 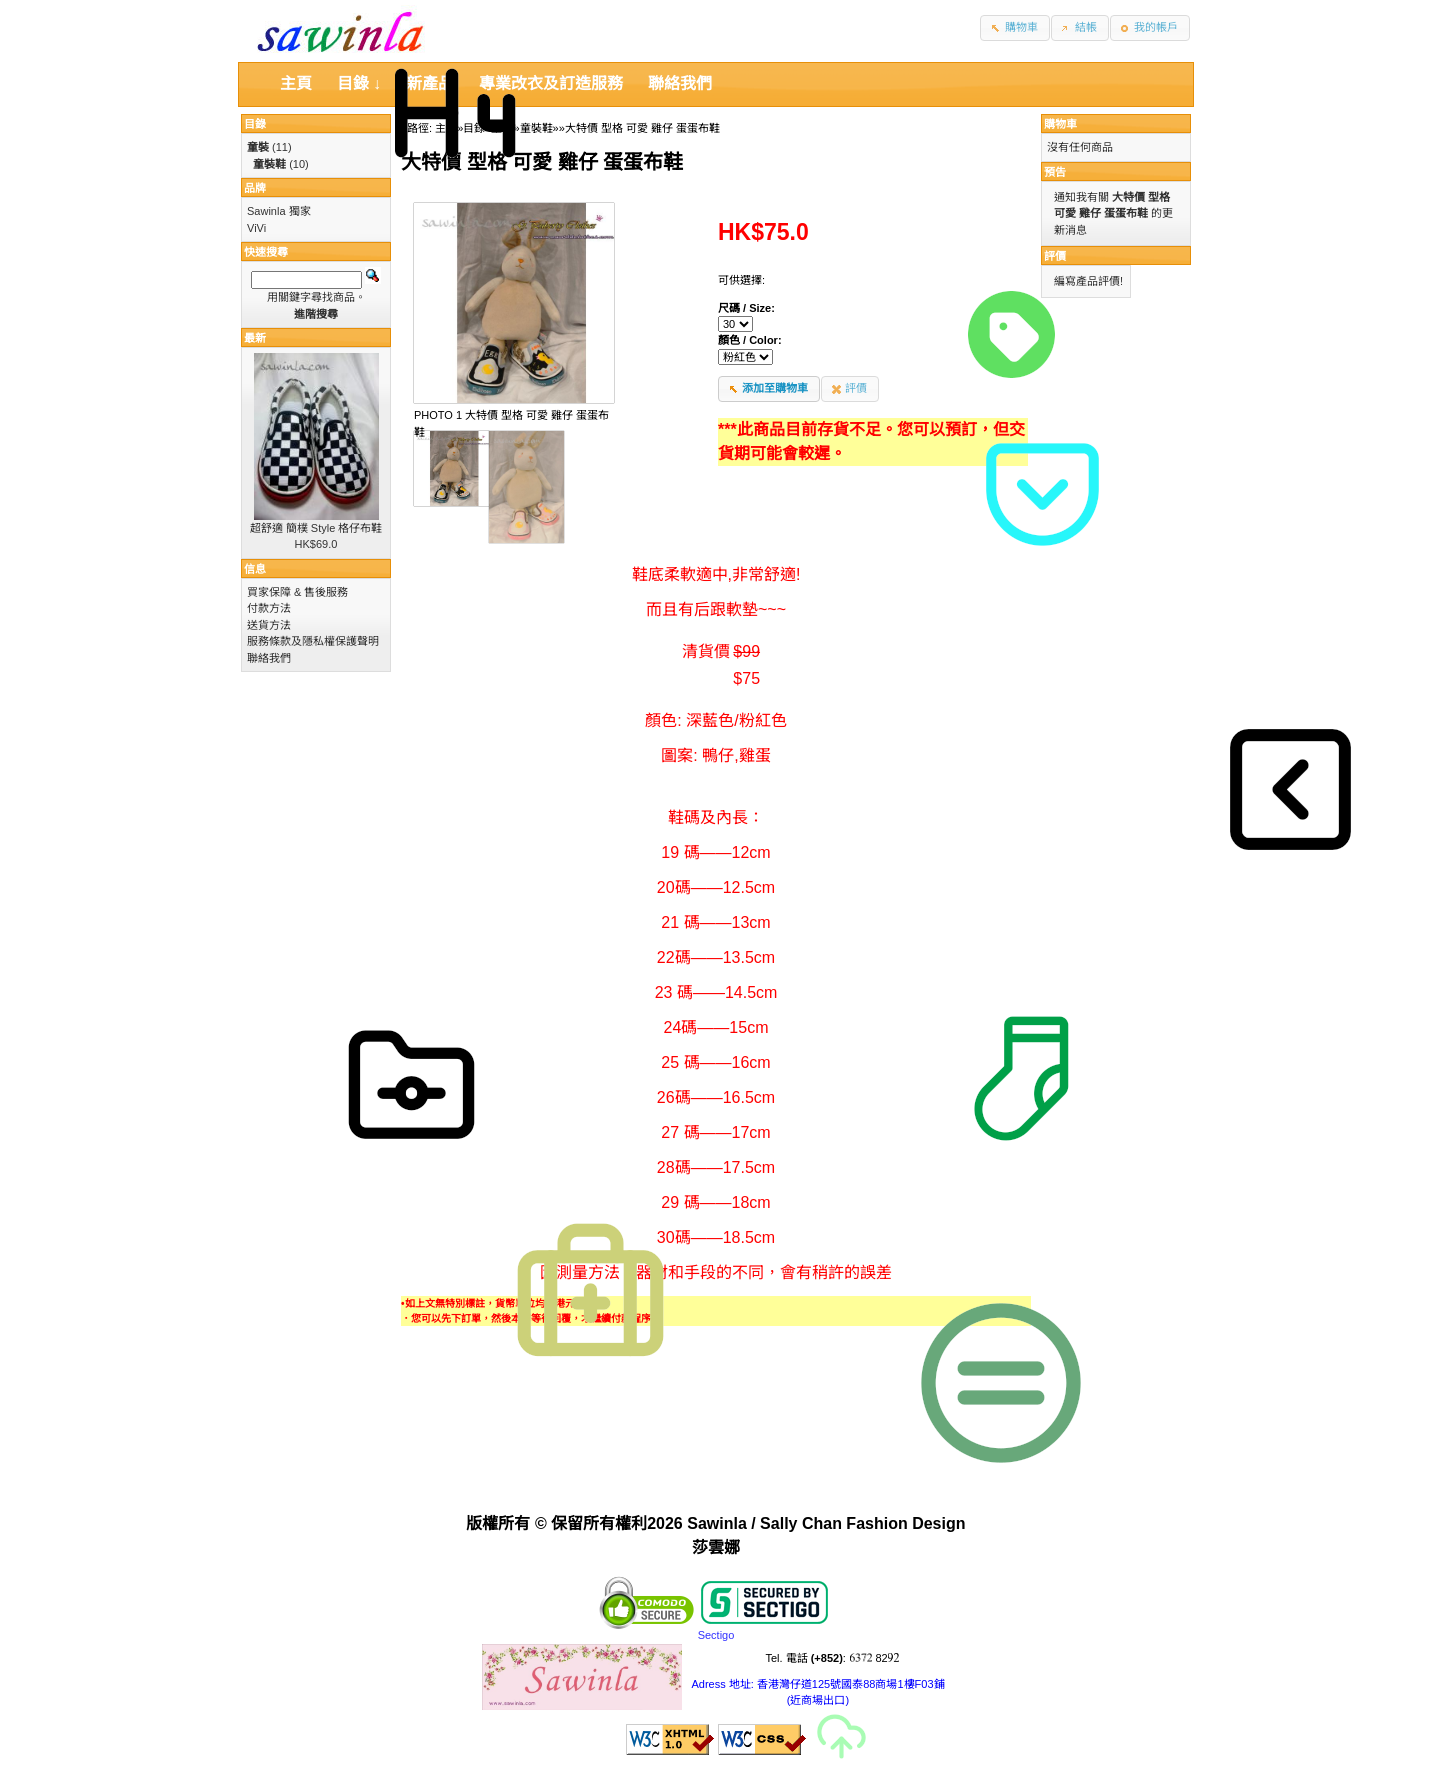 I want to click on access git repository folder, so click(x=411, y=1087).